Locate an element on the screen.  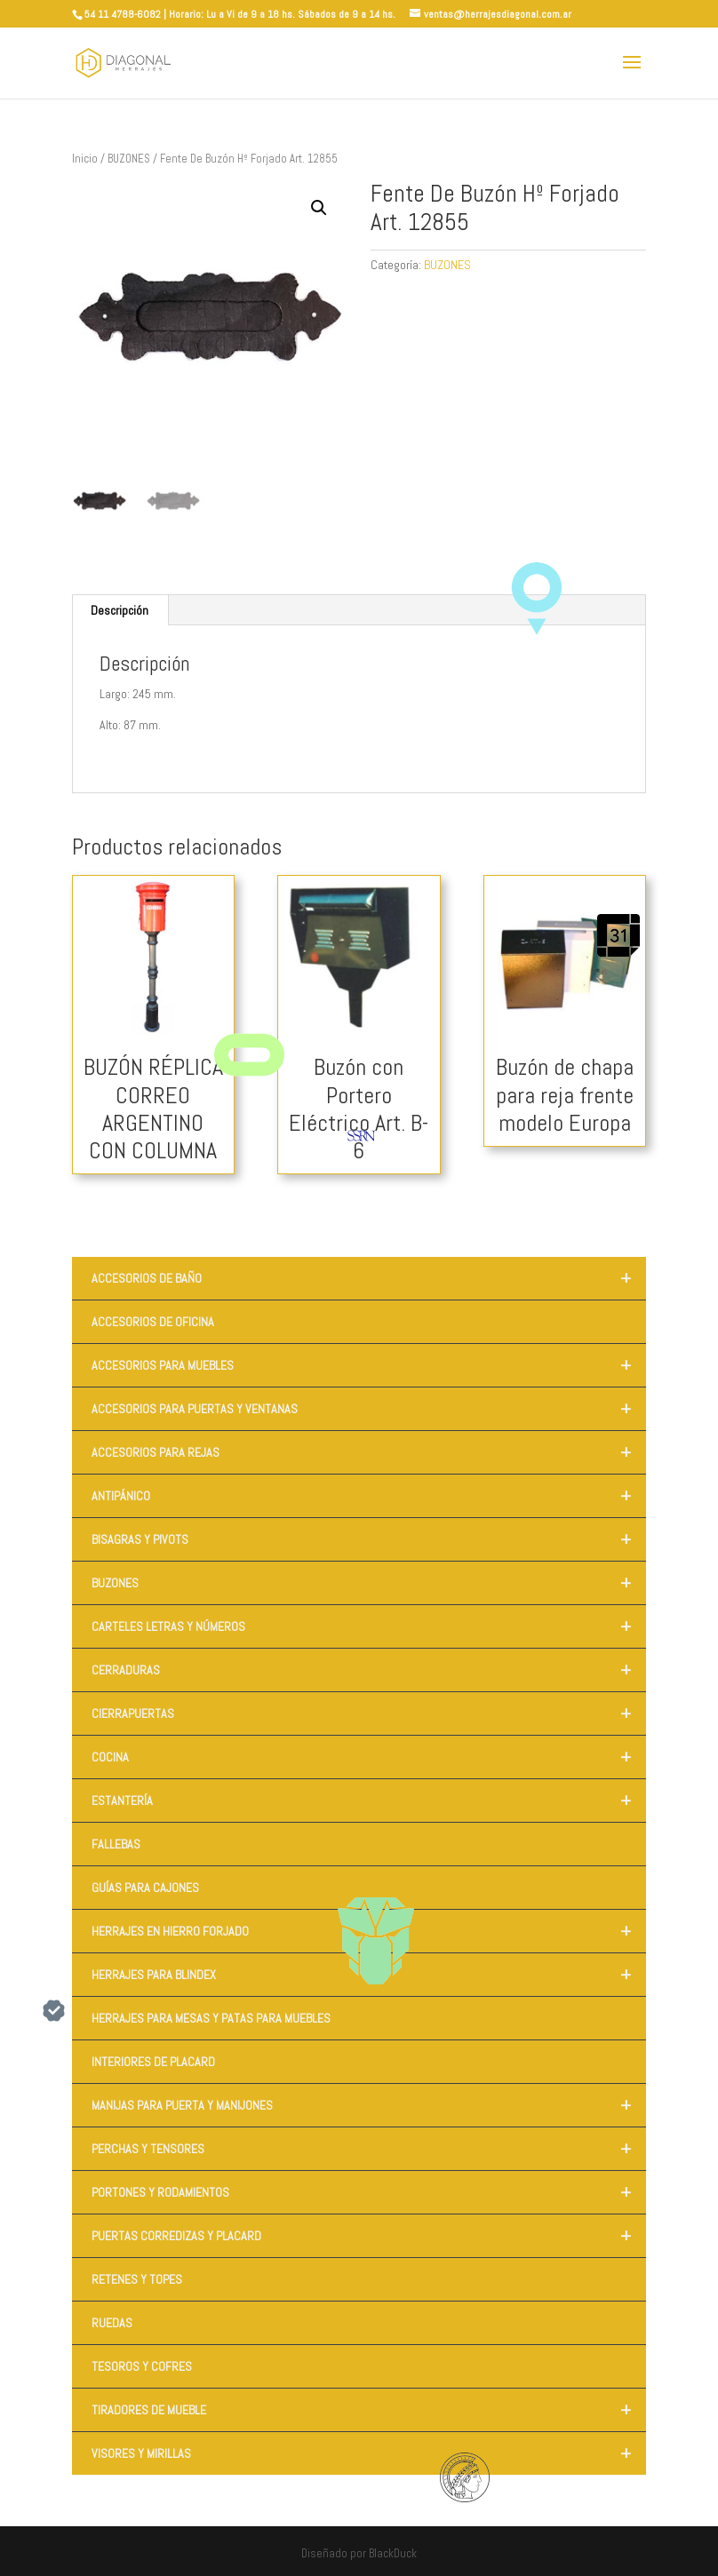
open google calendar is located at coordinates (618, 935).